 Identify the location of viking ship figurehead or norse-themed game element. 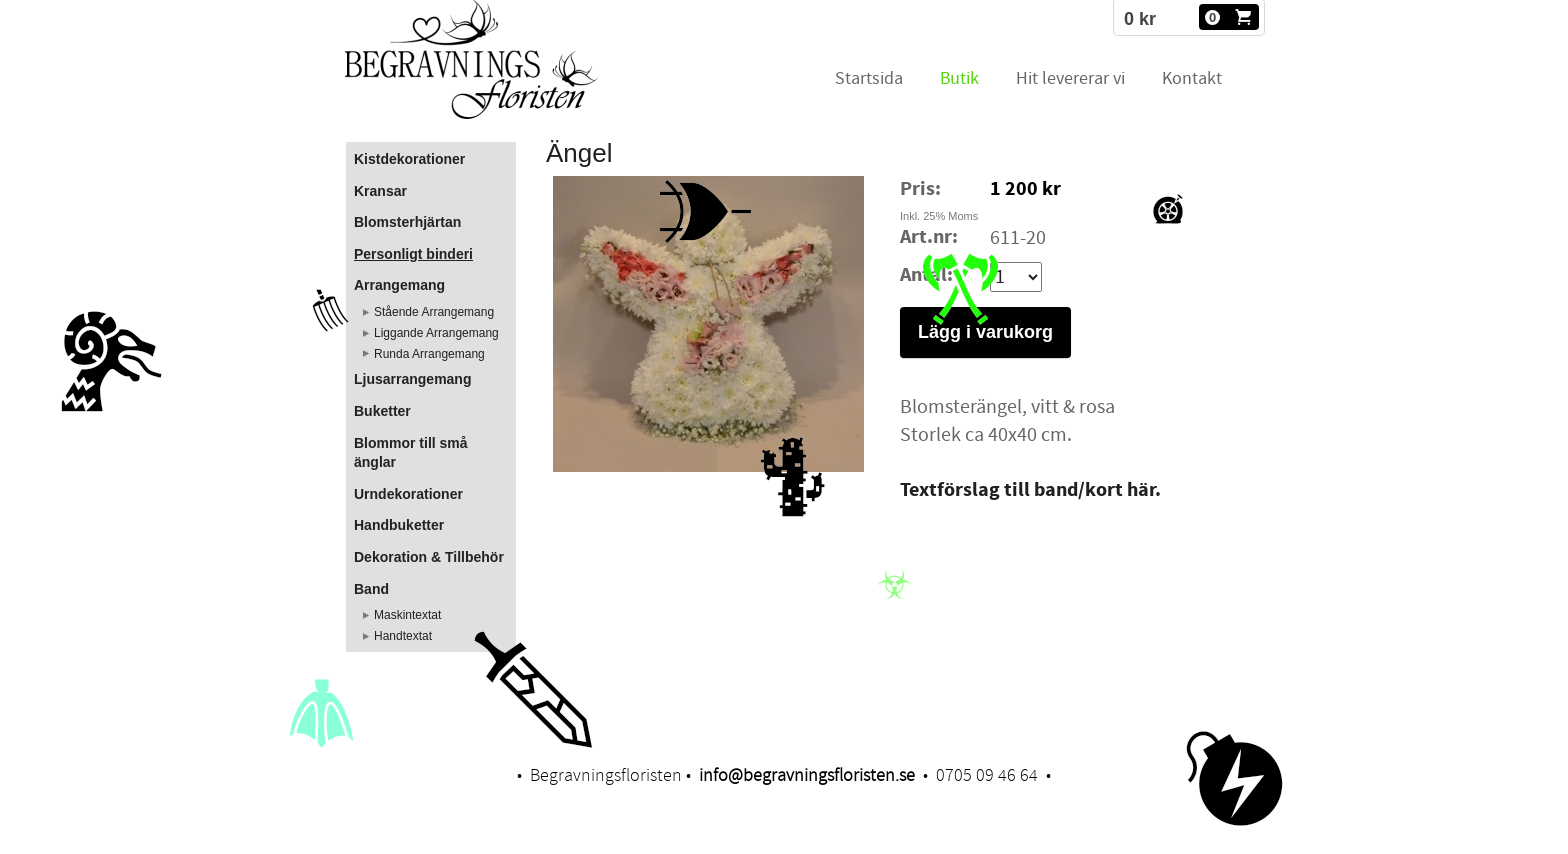
(112, 360).